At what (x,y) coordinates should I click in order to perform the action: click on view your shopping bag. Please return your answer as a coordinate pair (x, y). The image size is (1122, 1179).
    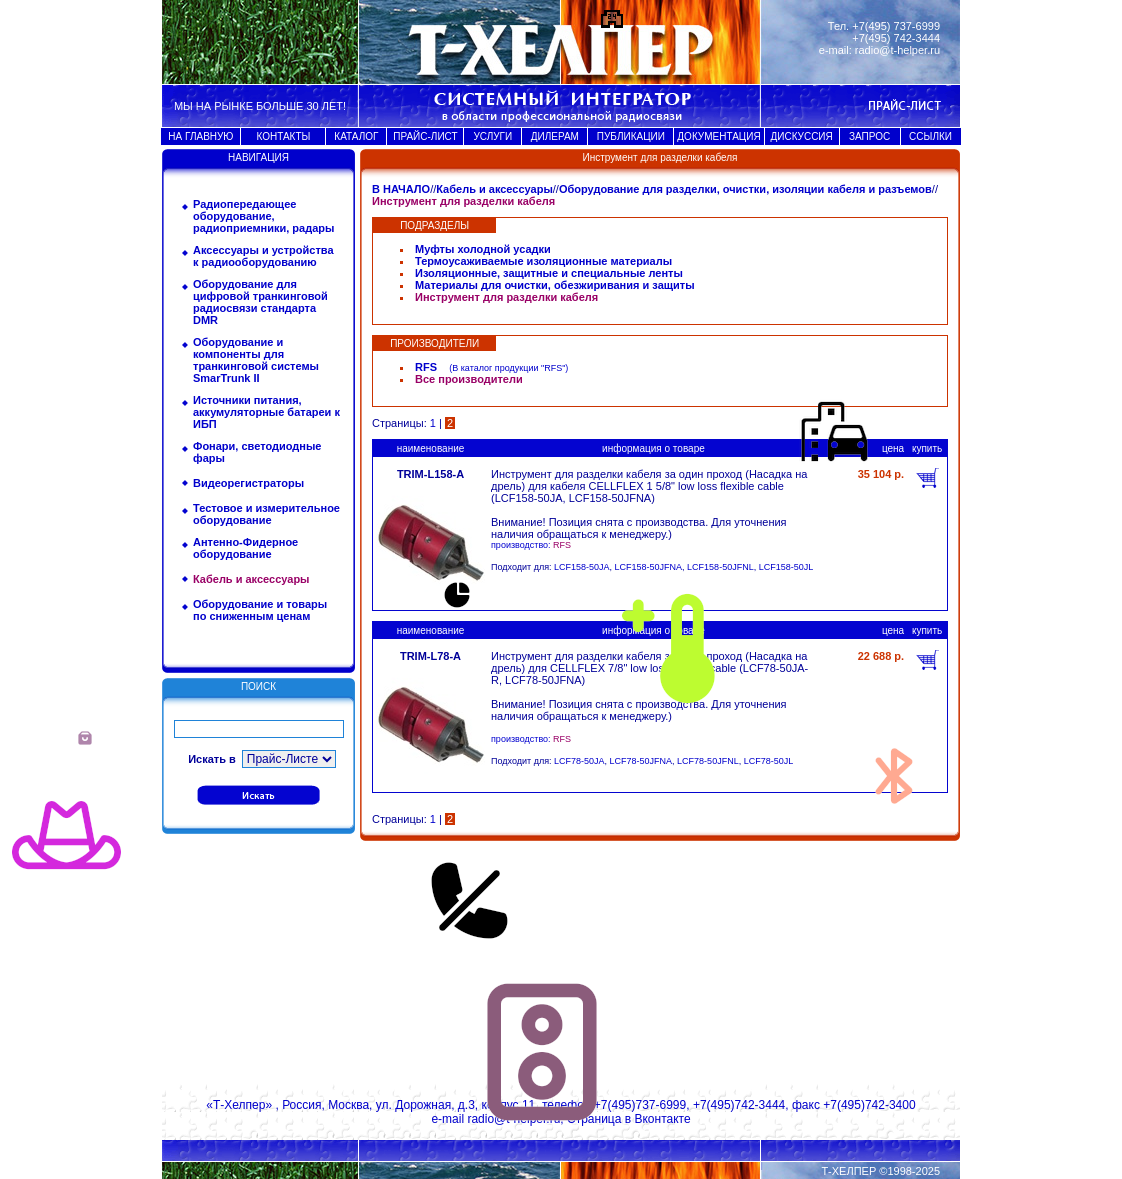
    Looking at the image, I should click on (85, 738).